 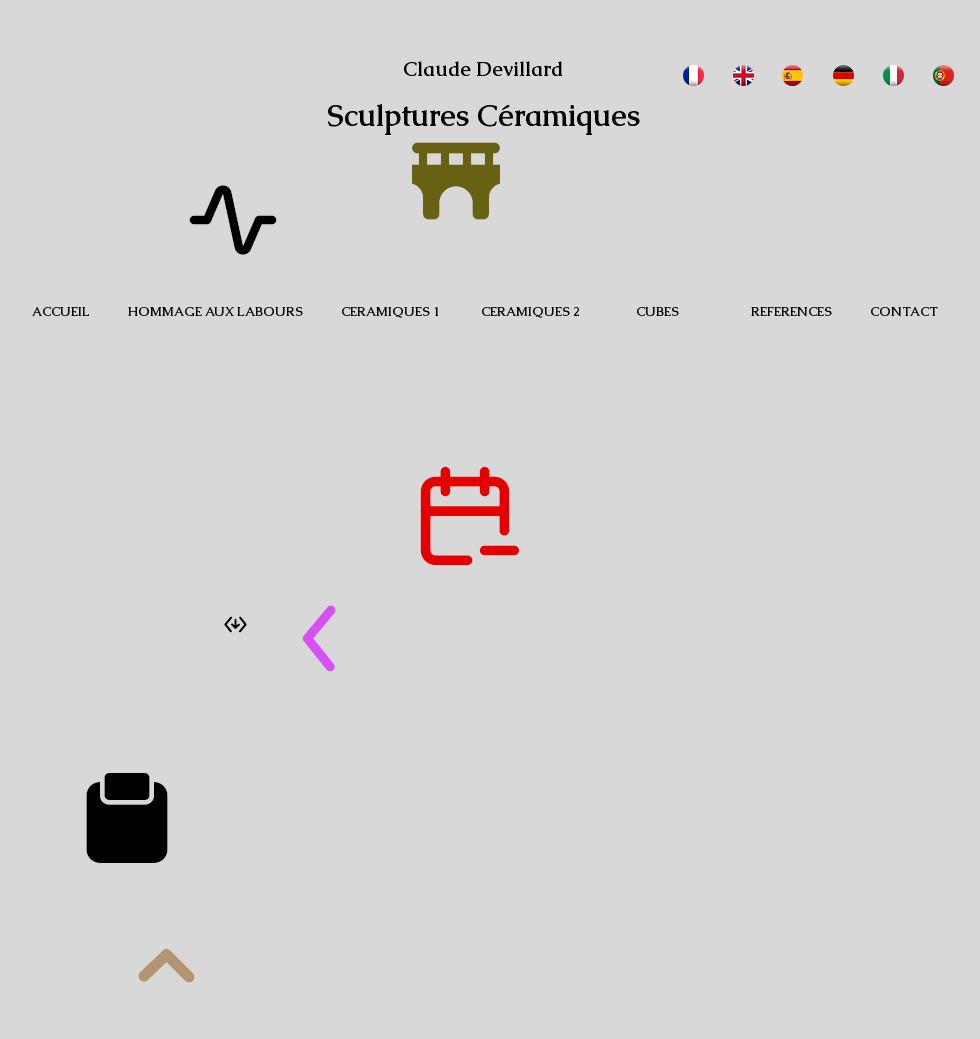 I want to click on view bridge or overpass locations, so click(x=456, y=181).